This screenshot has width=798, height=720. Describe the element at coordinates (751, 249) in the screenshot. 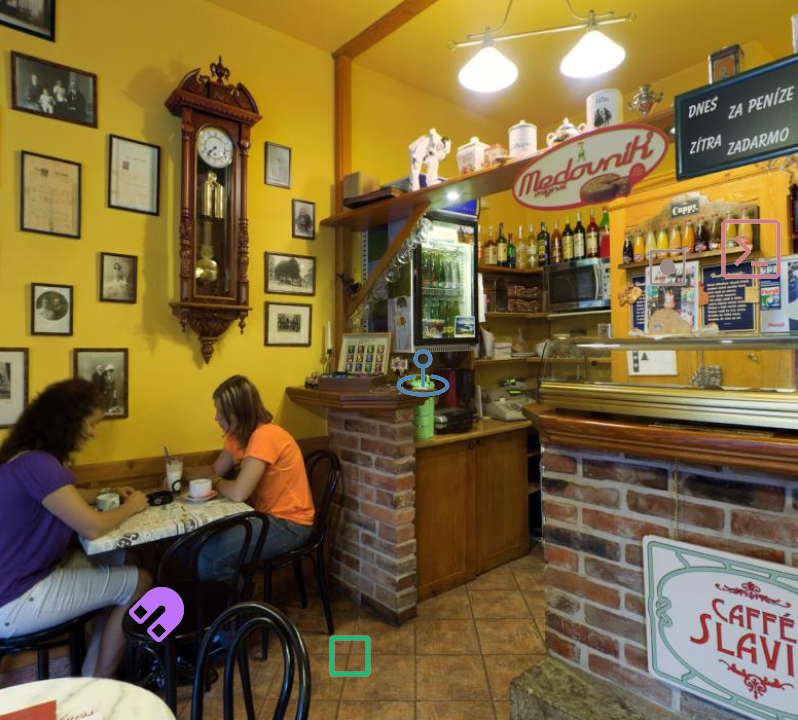

I see `open the integrated terminal` at that location.